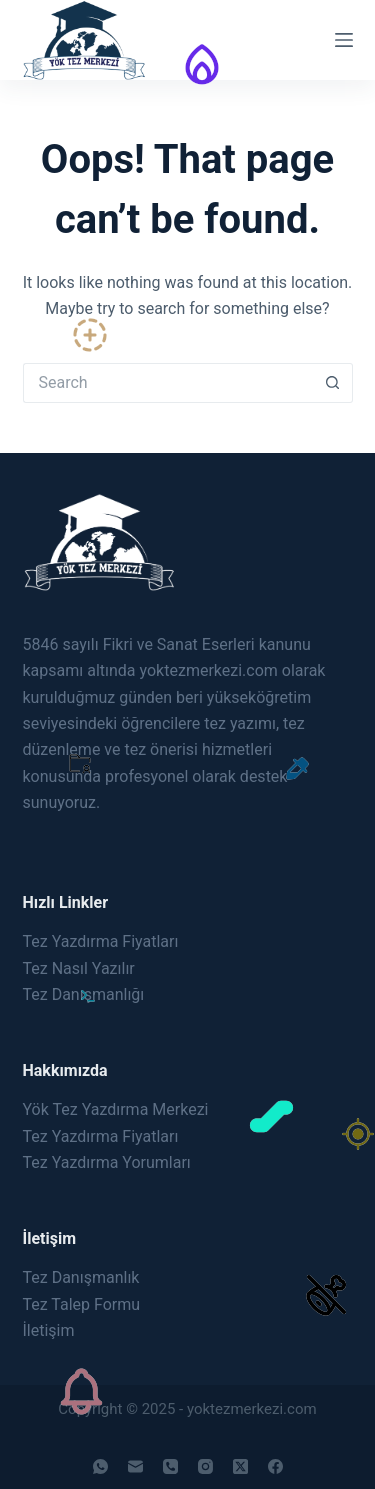  Describe the element at coordinates (271, 1116) in the screenshot. I see `indicates escalator access nearby` at that location.